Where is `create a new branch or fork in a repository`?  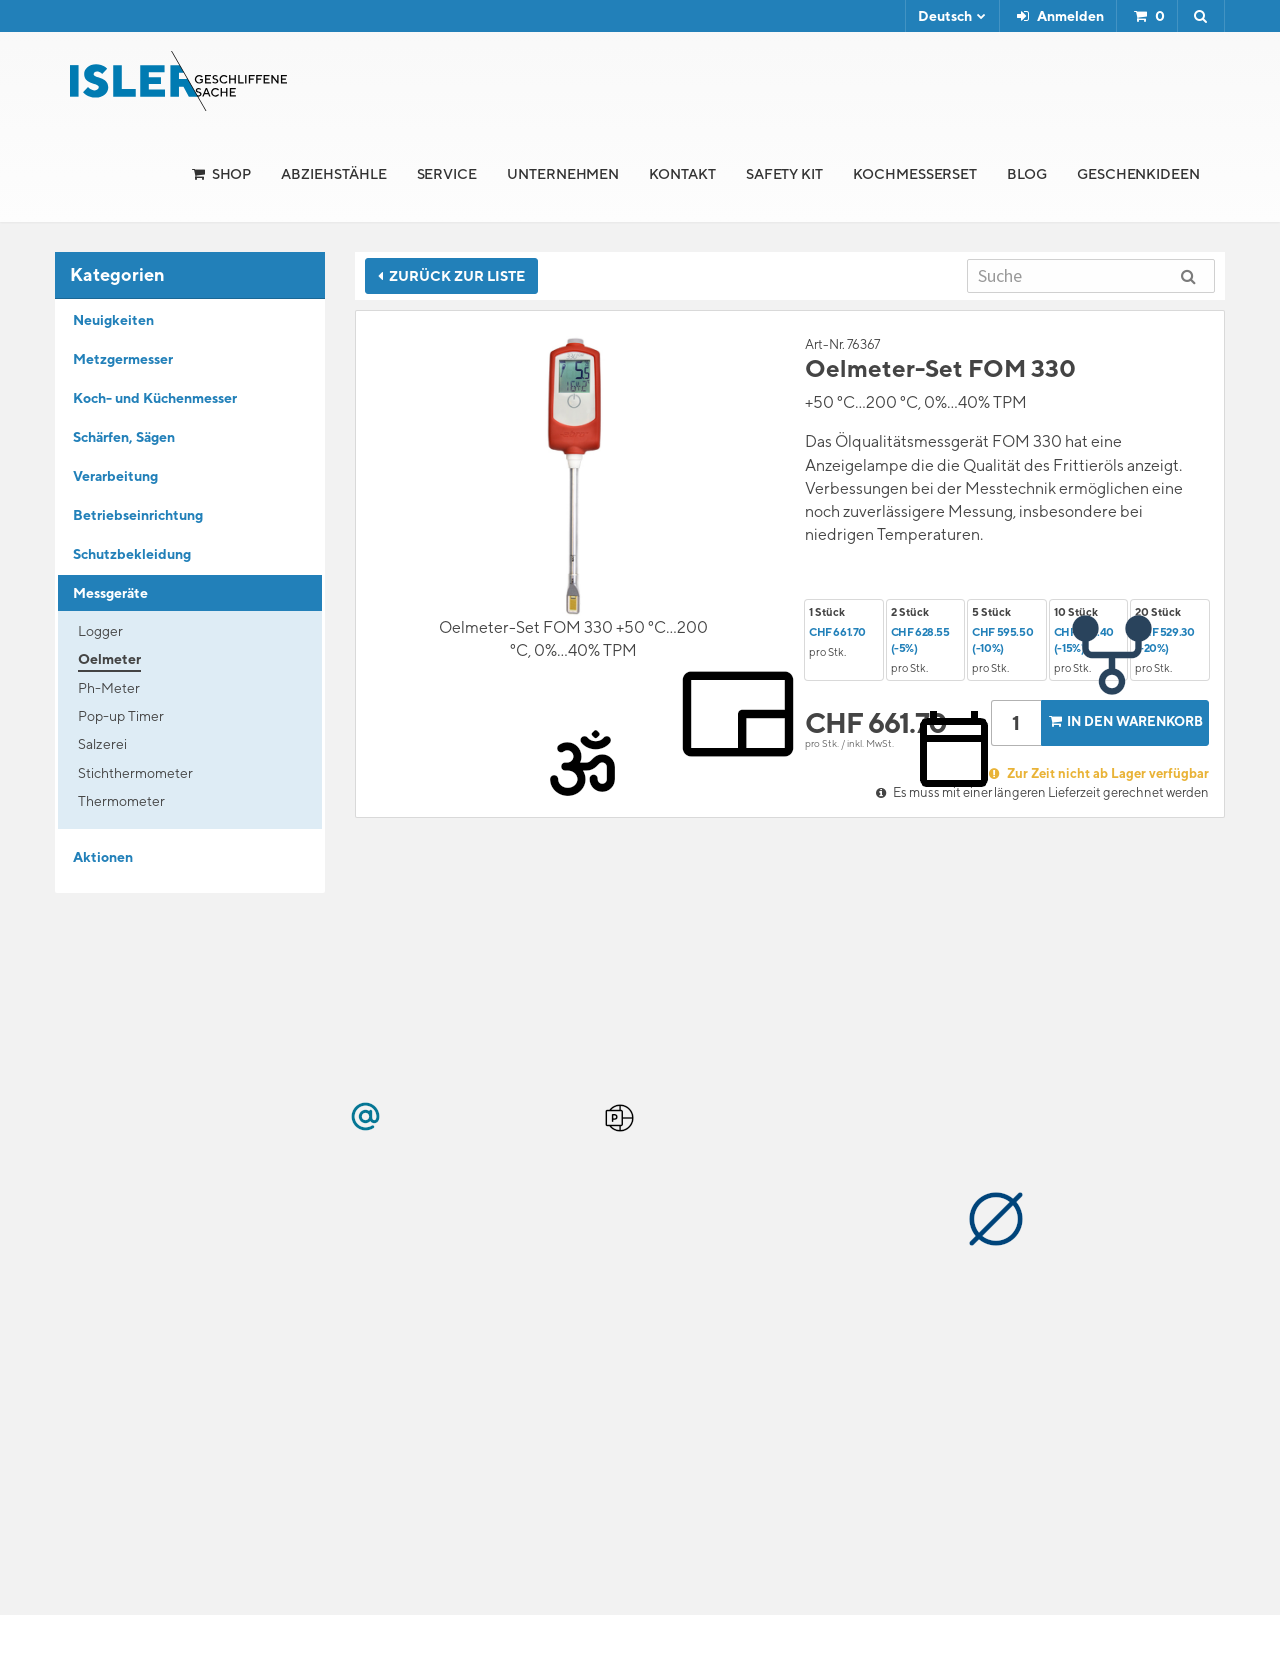
create a new branch or fork in a repository is located at coordinates (1112, 655).